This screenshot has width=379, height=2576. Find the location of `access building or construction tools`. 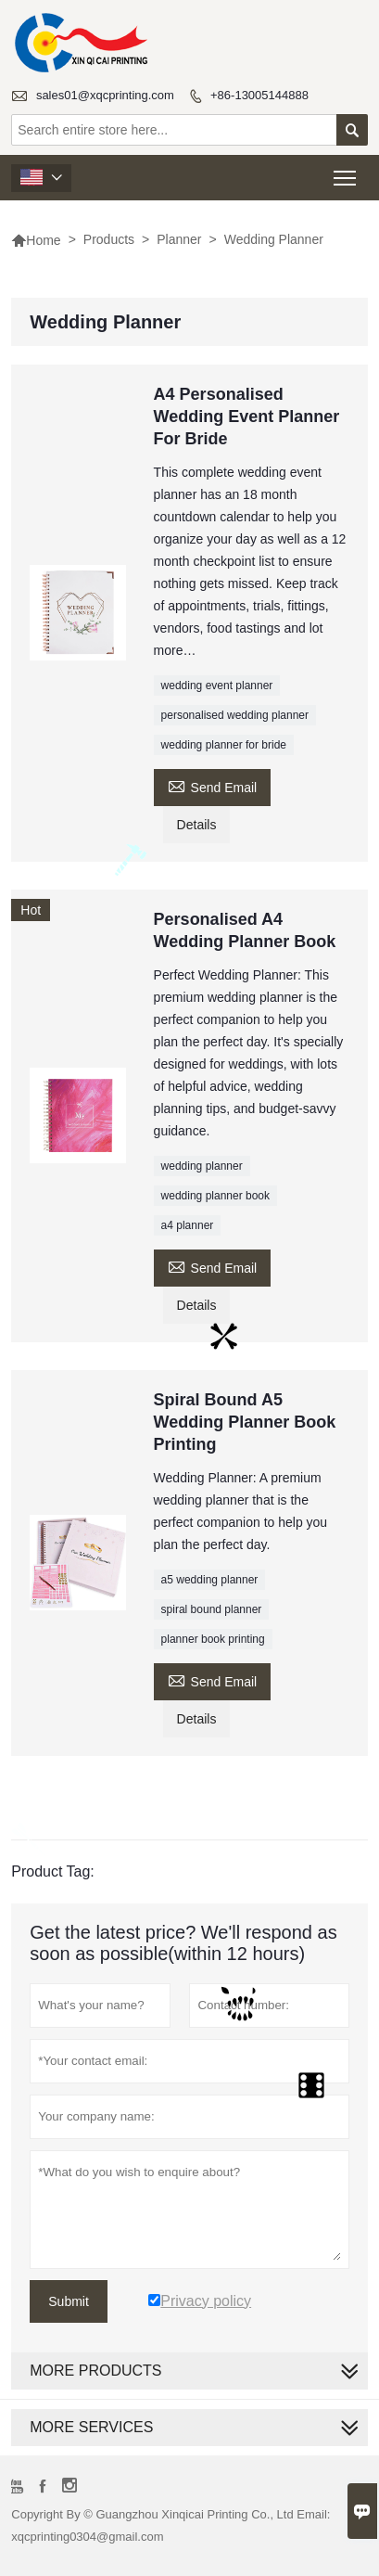

access building or construction tools is located at coordinates (131, 860).